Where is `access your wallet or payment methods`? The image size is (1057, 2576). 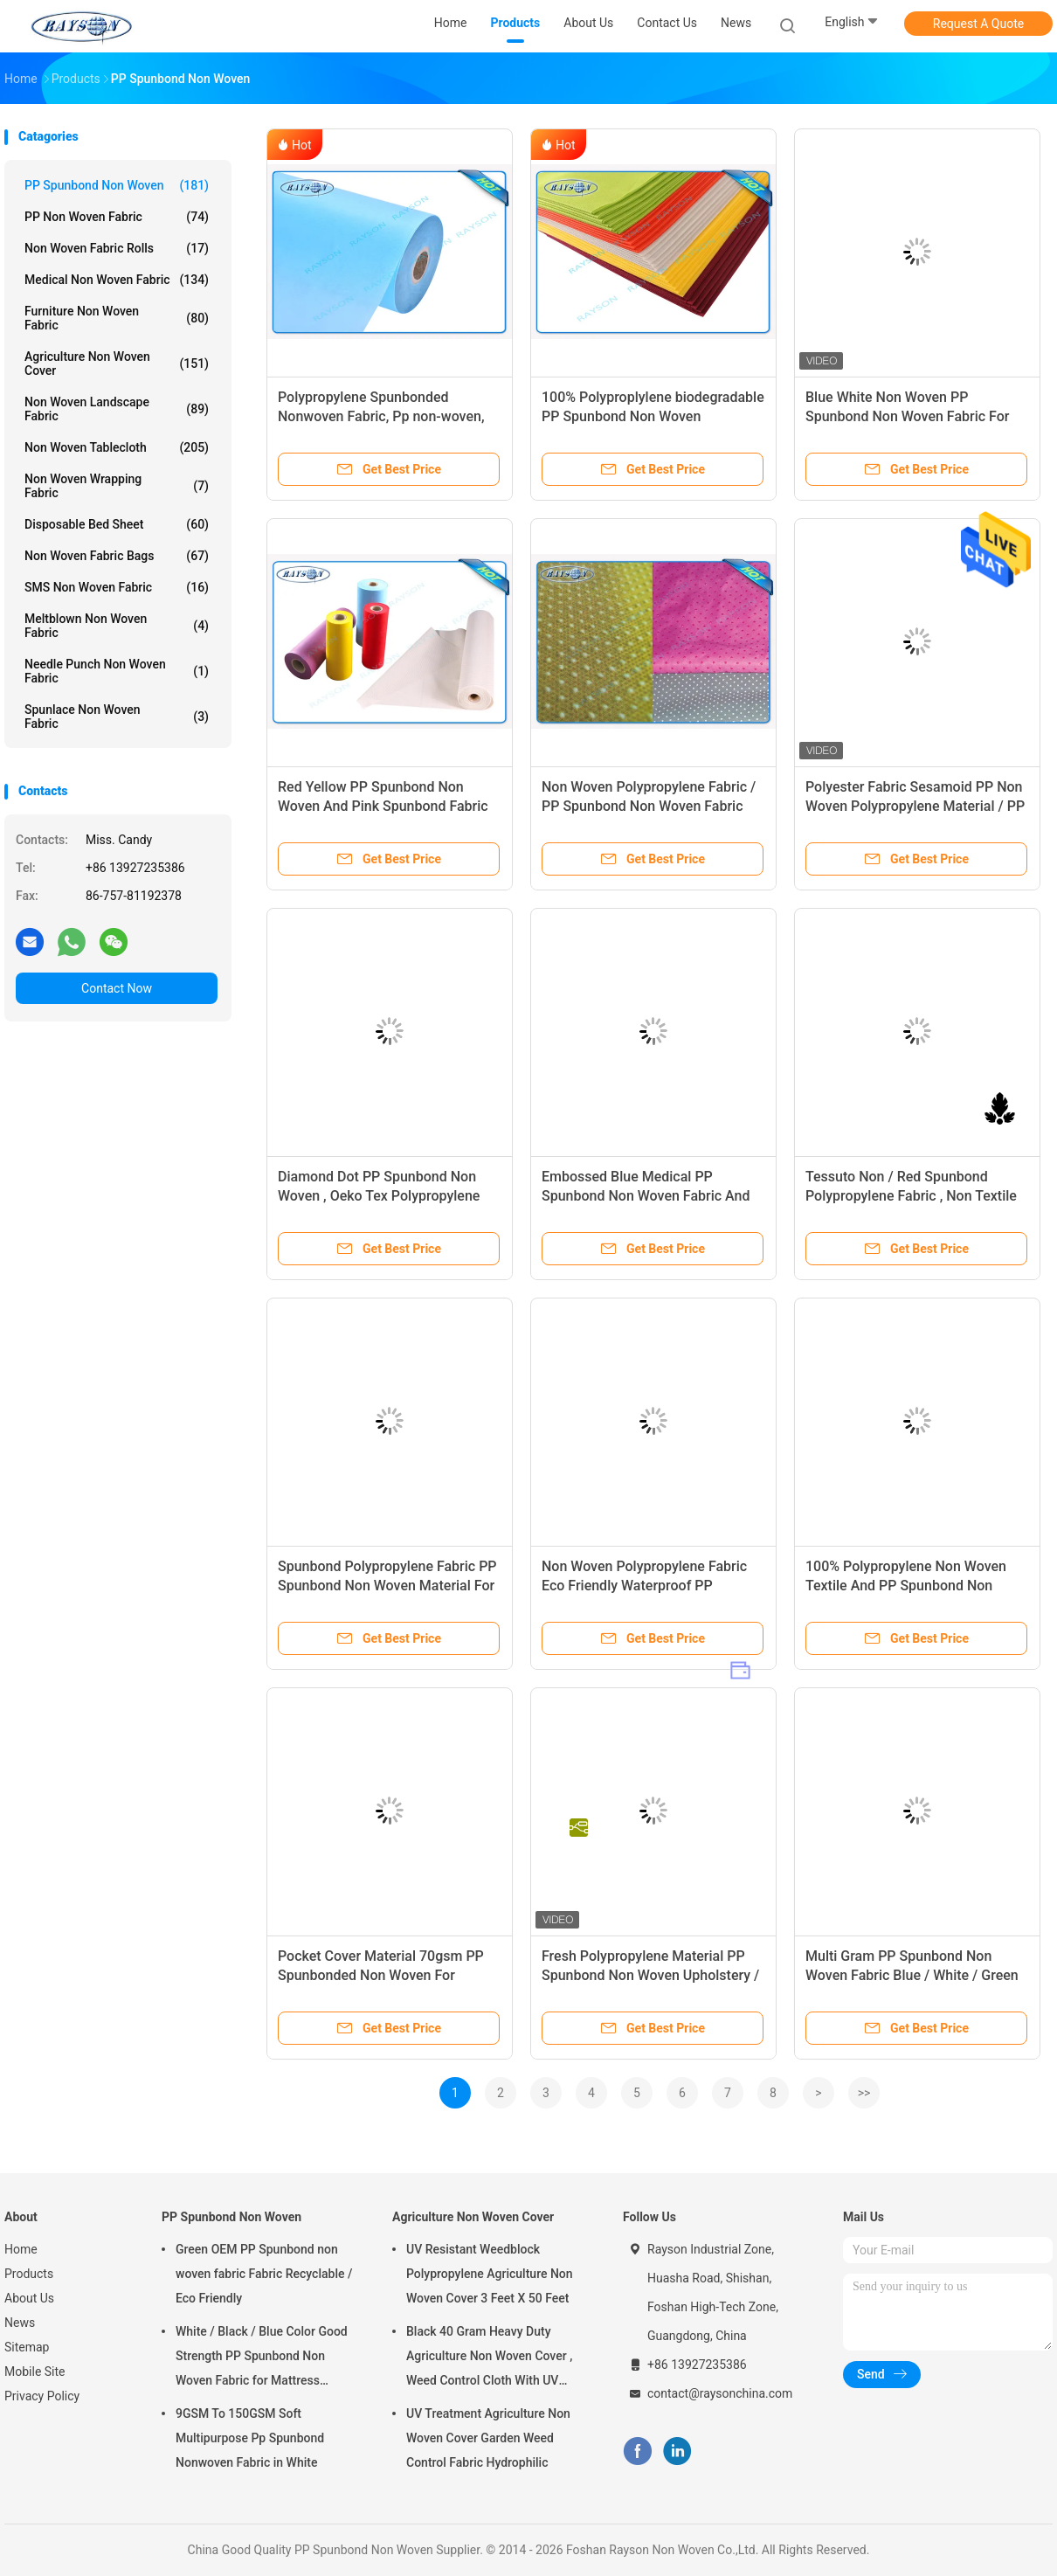 access your wallet or payment methods is located at coordinates (740, 1670).